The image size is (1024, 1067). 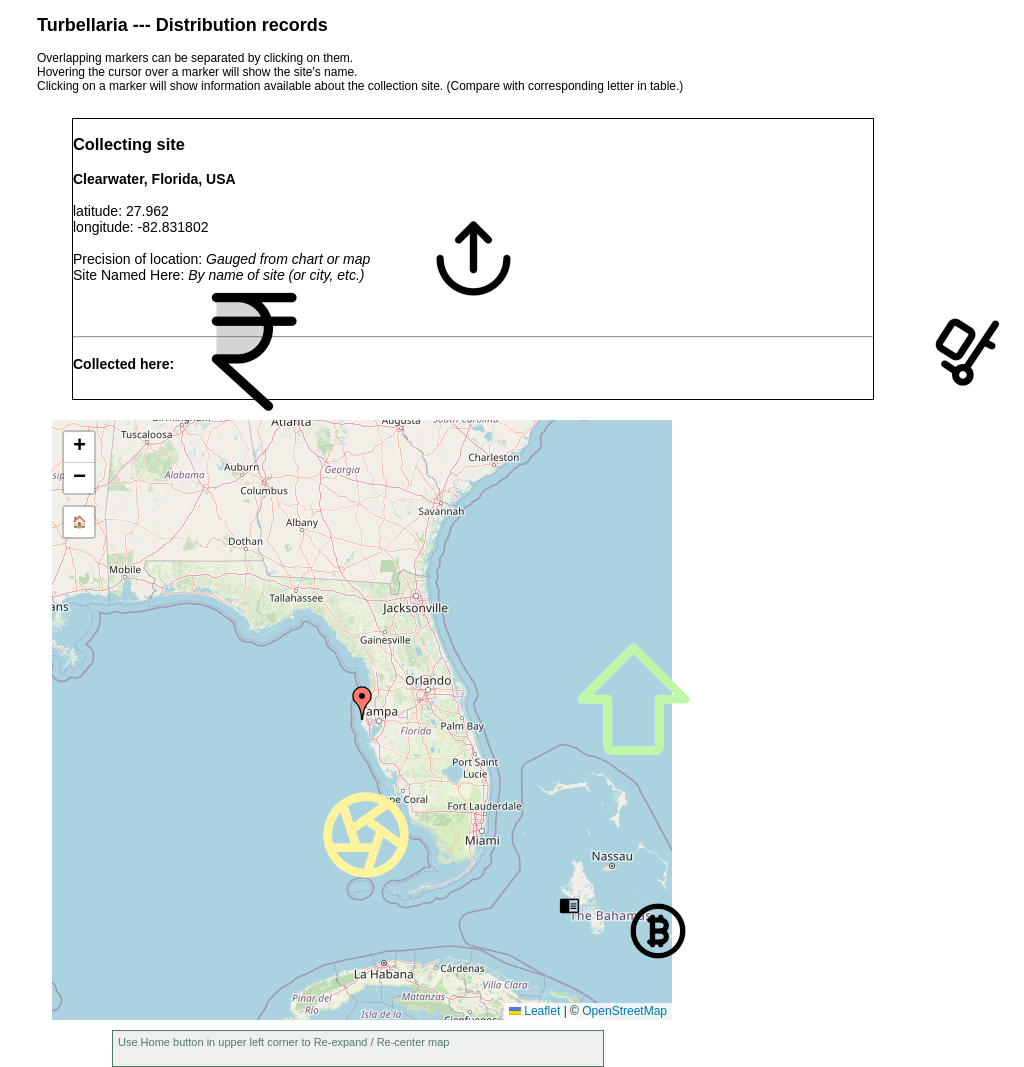 I want to click on view prices in Indian rupees, so click(x=249, y=349).